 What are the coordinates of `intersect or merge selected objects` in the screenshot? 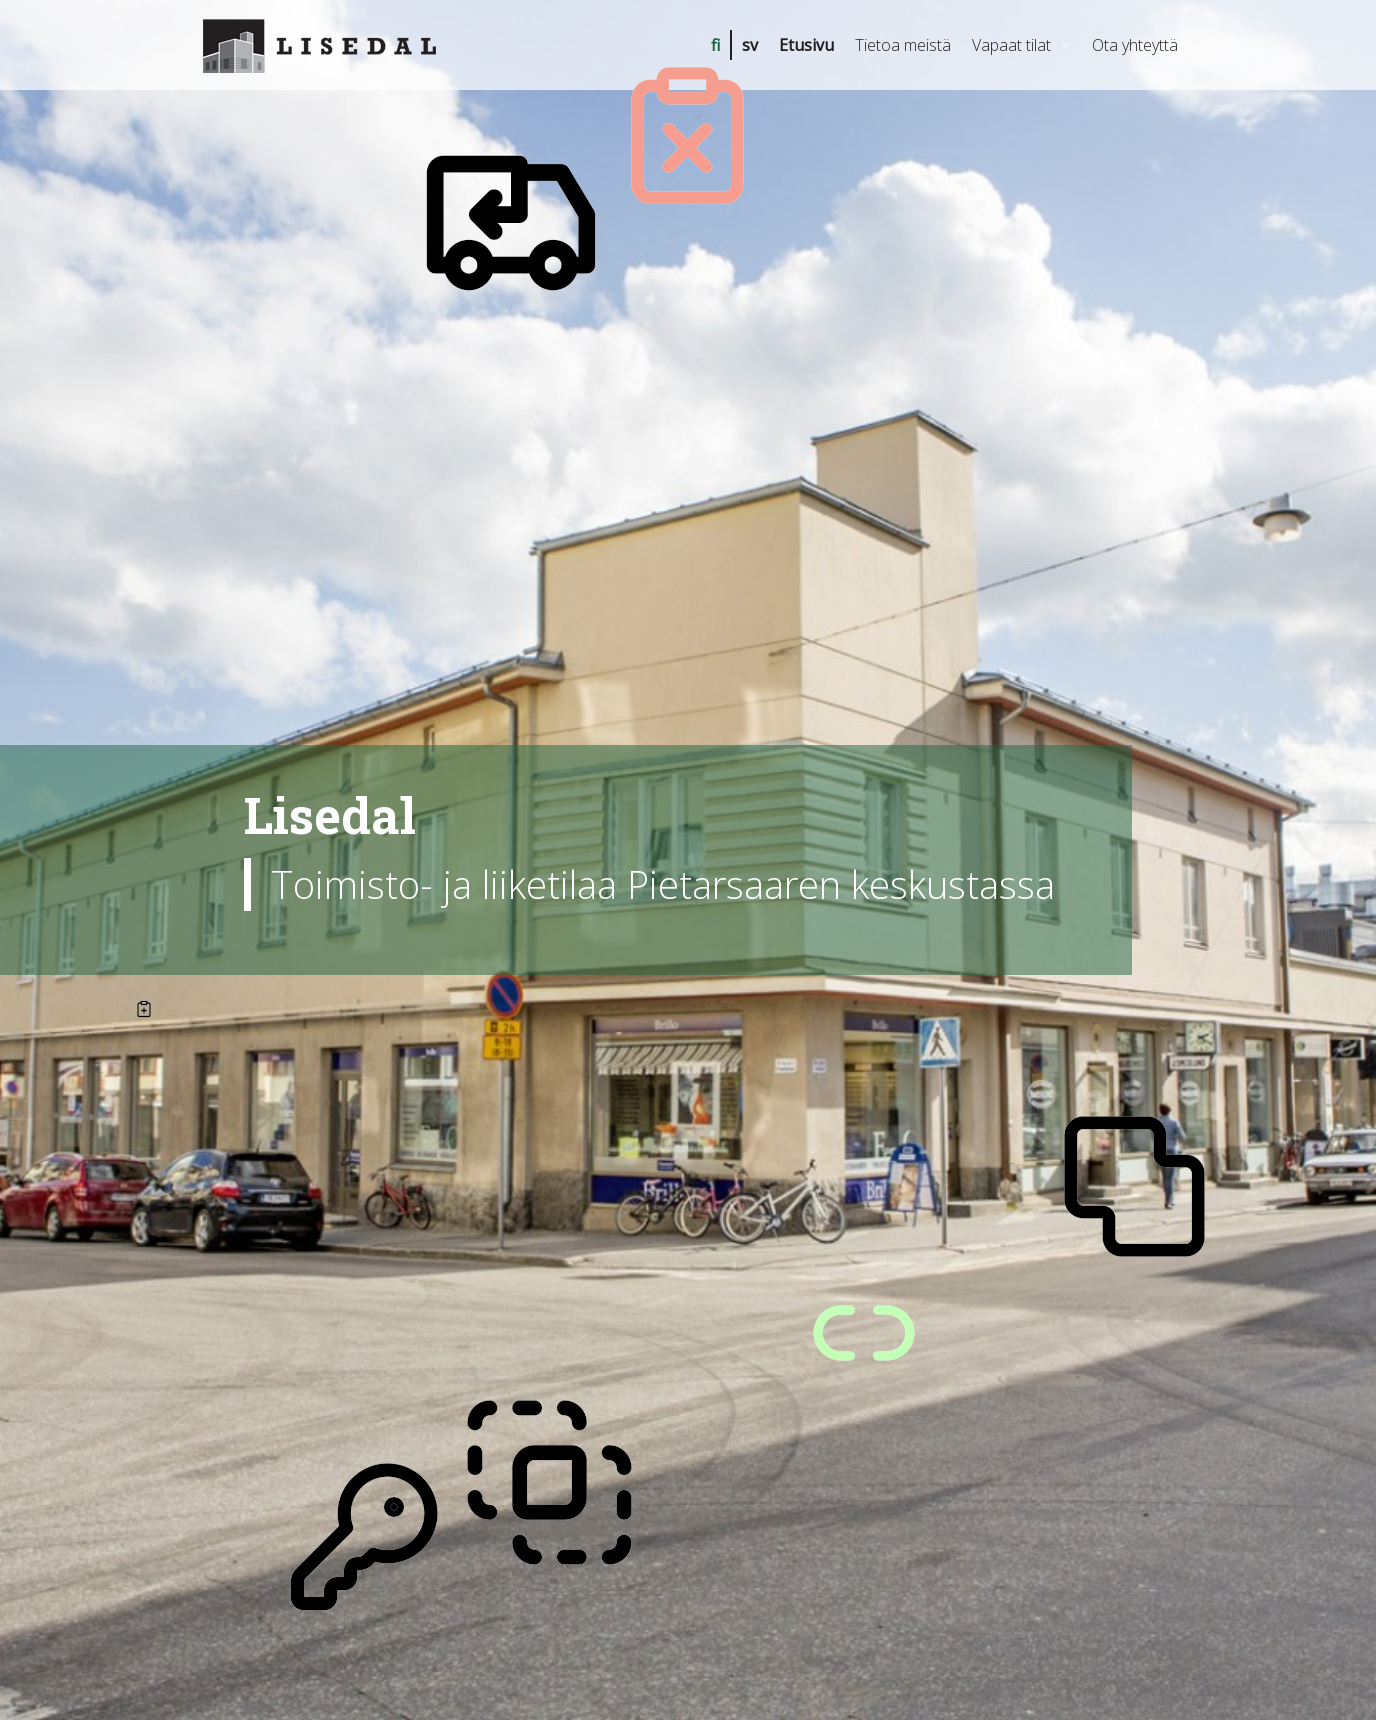 It's located at (549, 1482).